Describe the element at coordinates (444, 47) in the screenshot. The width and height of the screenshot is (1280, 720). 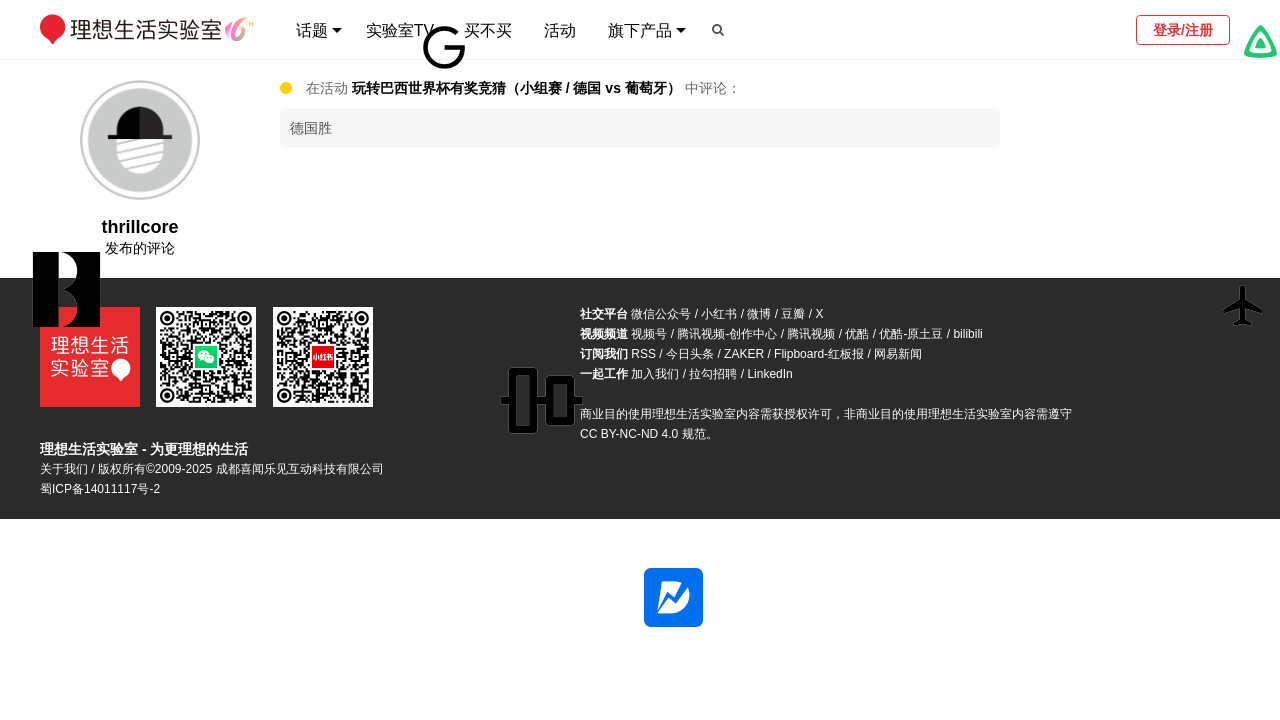
I see `sign in with Google` at that location.